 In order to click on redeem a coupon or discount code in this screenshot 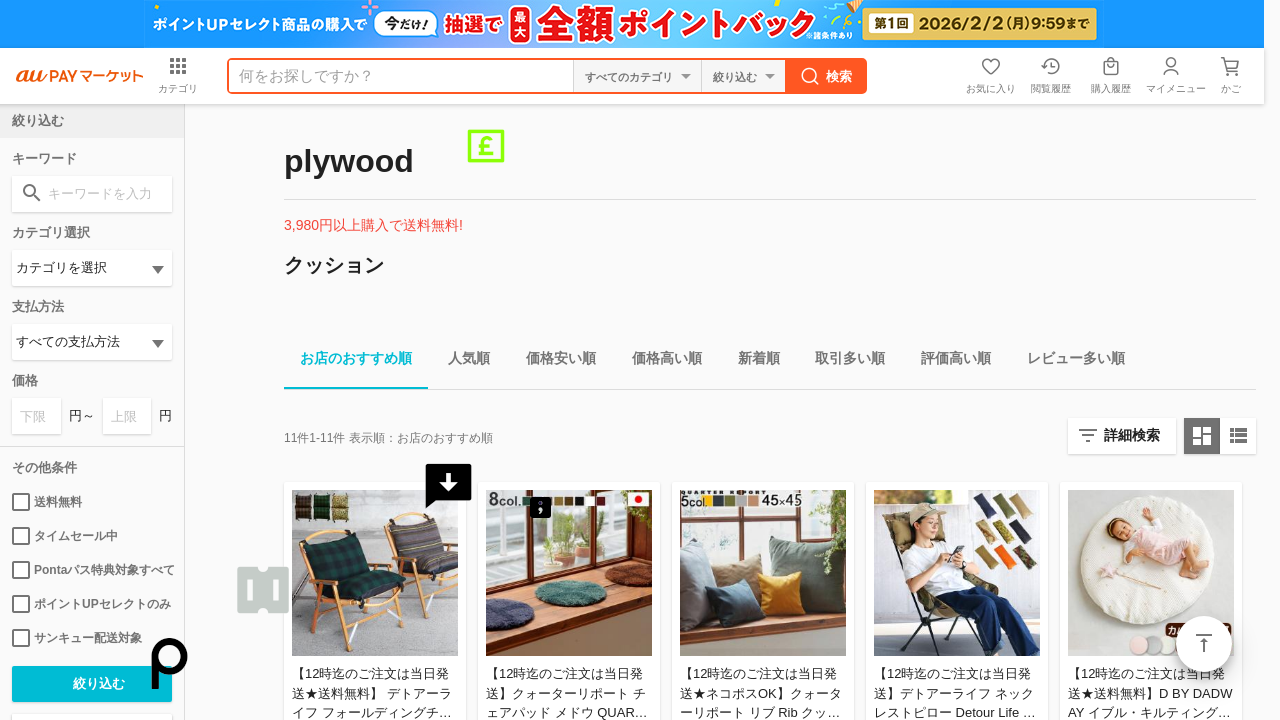, I will do `click(263, 590)`.